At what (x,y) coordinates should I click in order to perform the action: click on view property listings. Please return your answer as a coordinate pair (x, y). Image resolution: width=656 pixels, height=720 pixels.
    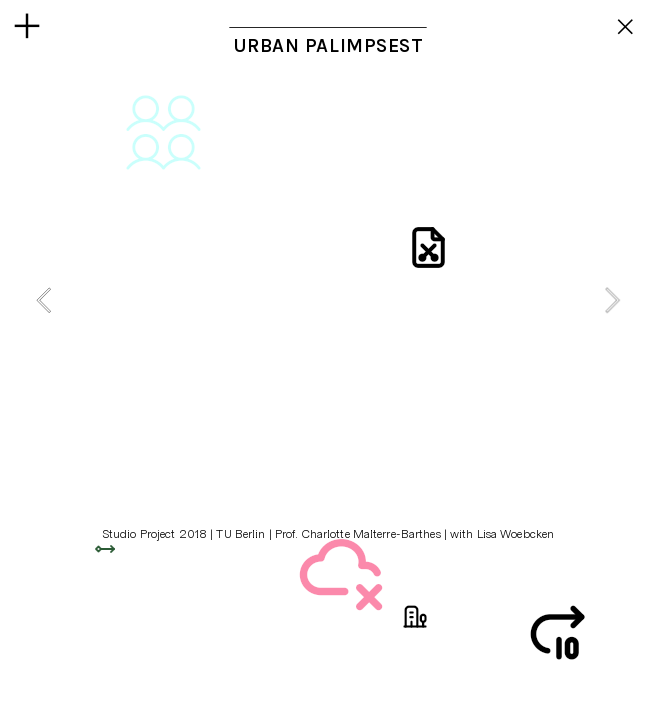
    Looking at the image, I should click on (415, 616).